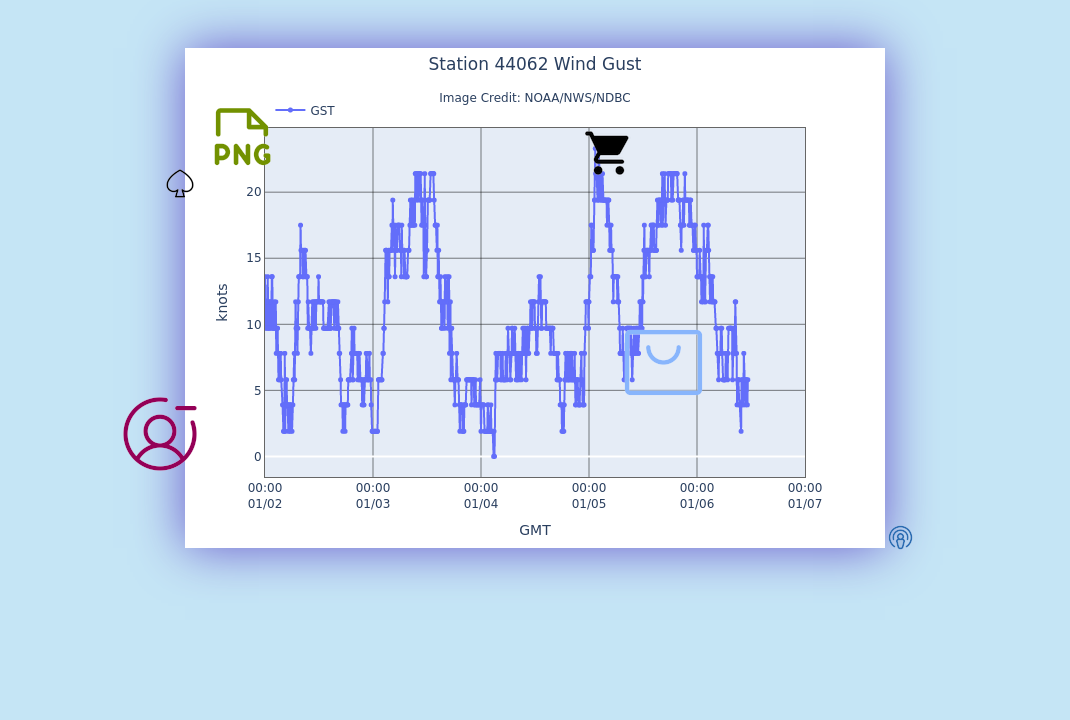 The image size is (1070, 720). What do you see at coordinates (160, 434) in the screenshot?
I see `remove a user from your contacts` at bounding box center [160, 434].